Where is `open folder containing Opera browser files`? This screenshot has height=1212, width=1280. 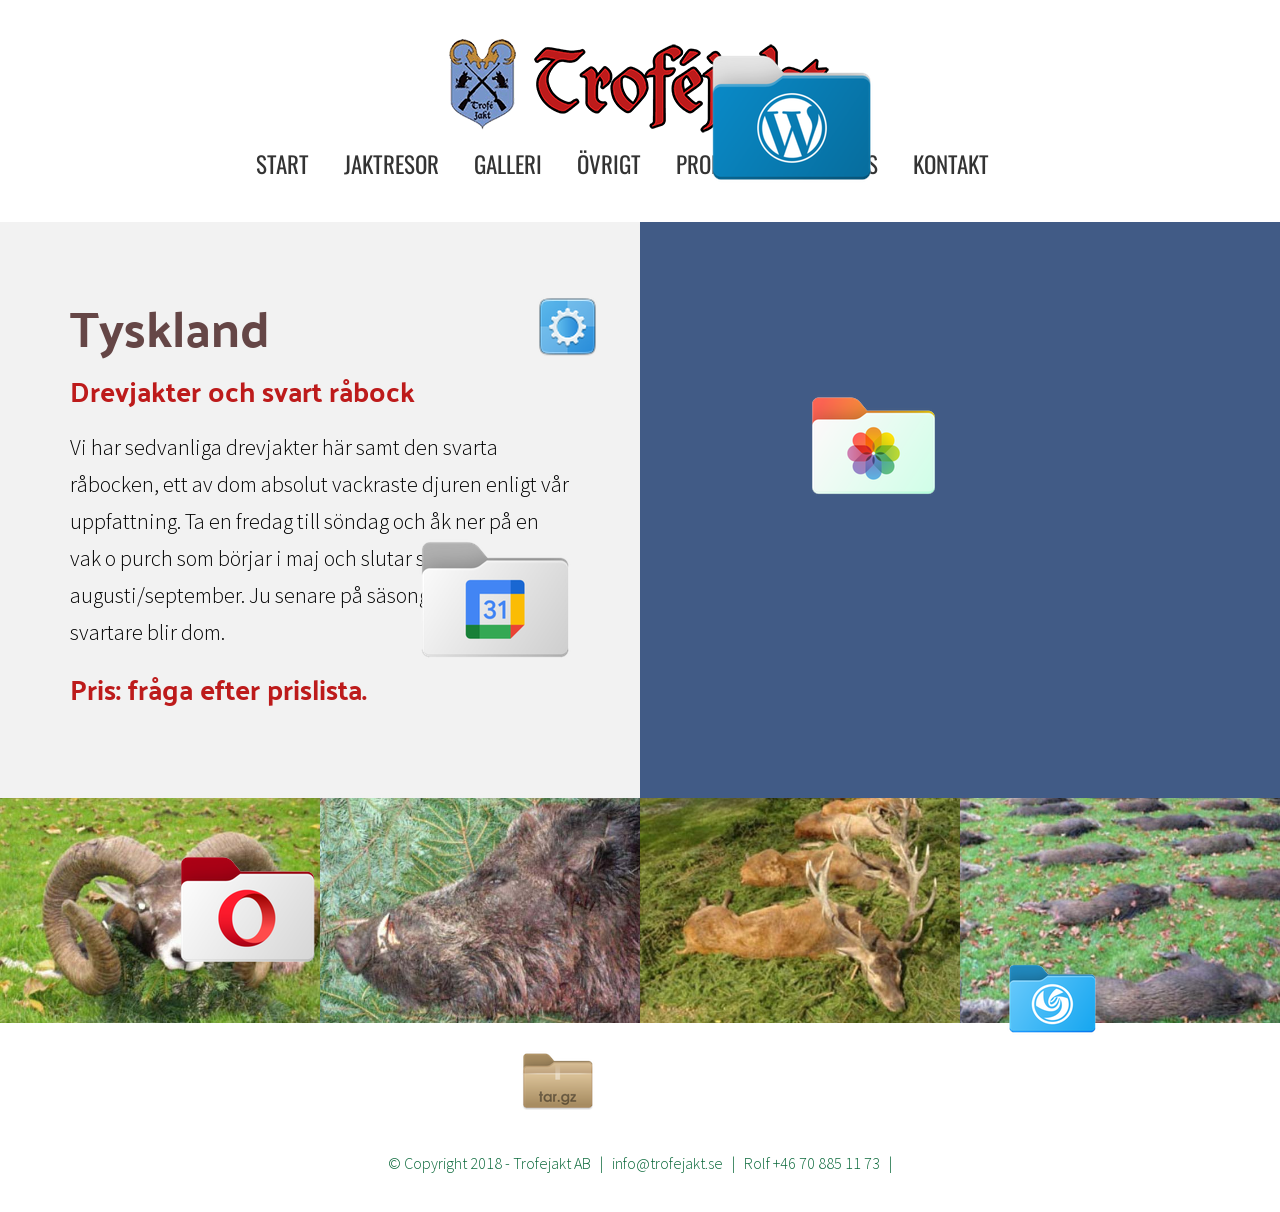 open folder containing Opera browser files is located at coordinates (247, 913).